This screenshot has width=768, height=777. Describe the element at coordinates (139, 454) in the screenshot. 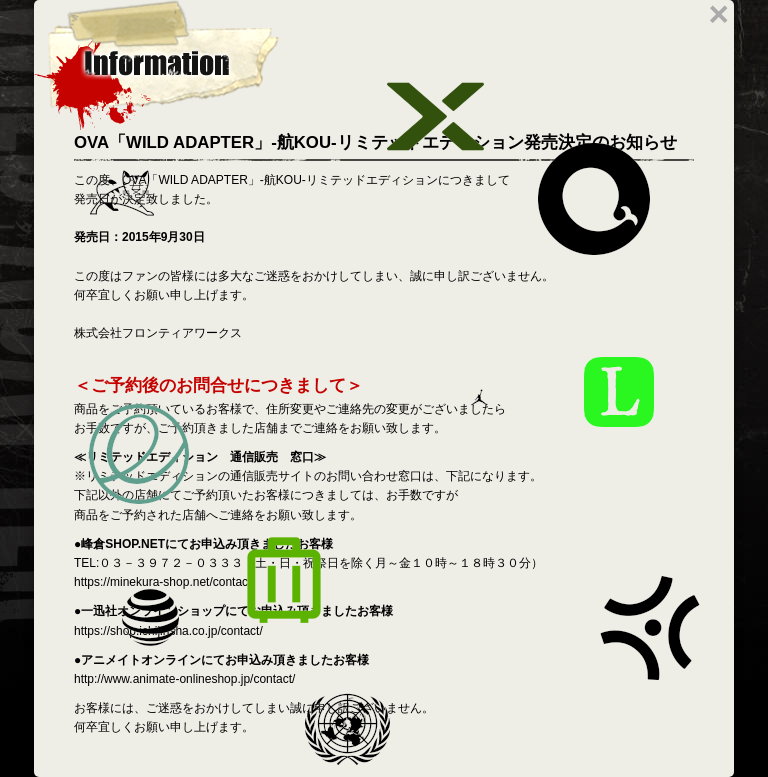

I see `elementary OS branding logo` at that location.